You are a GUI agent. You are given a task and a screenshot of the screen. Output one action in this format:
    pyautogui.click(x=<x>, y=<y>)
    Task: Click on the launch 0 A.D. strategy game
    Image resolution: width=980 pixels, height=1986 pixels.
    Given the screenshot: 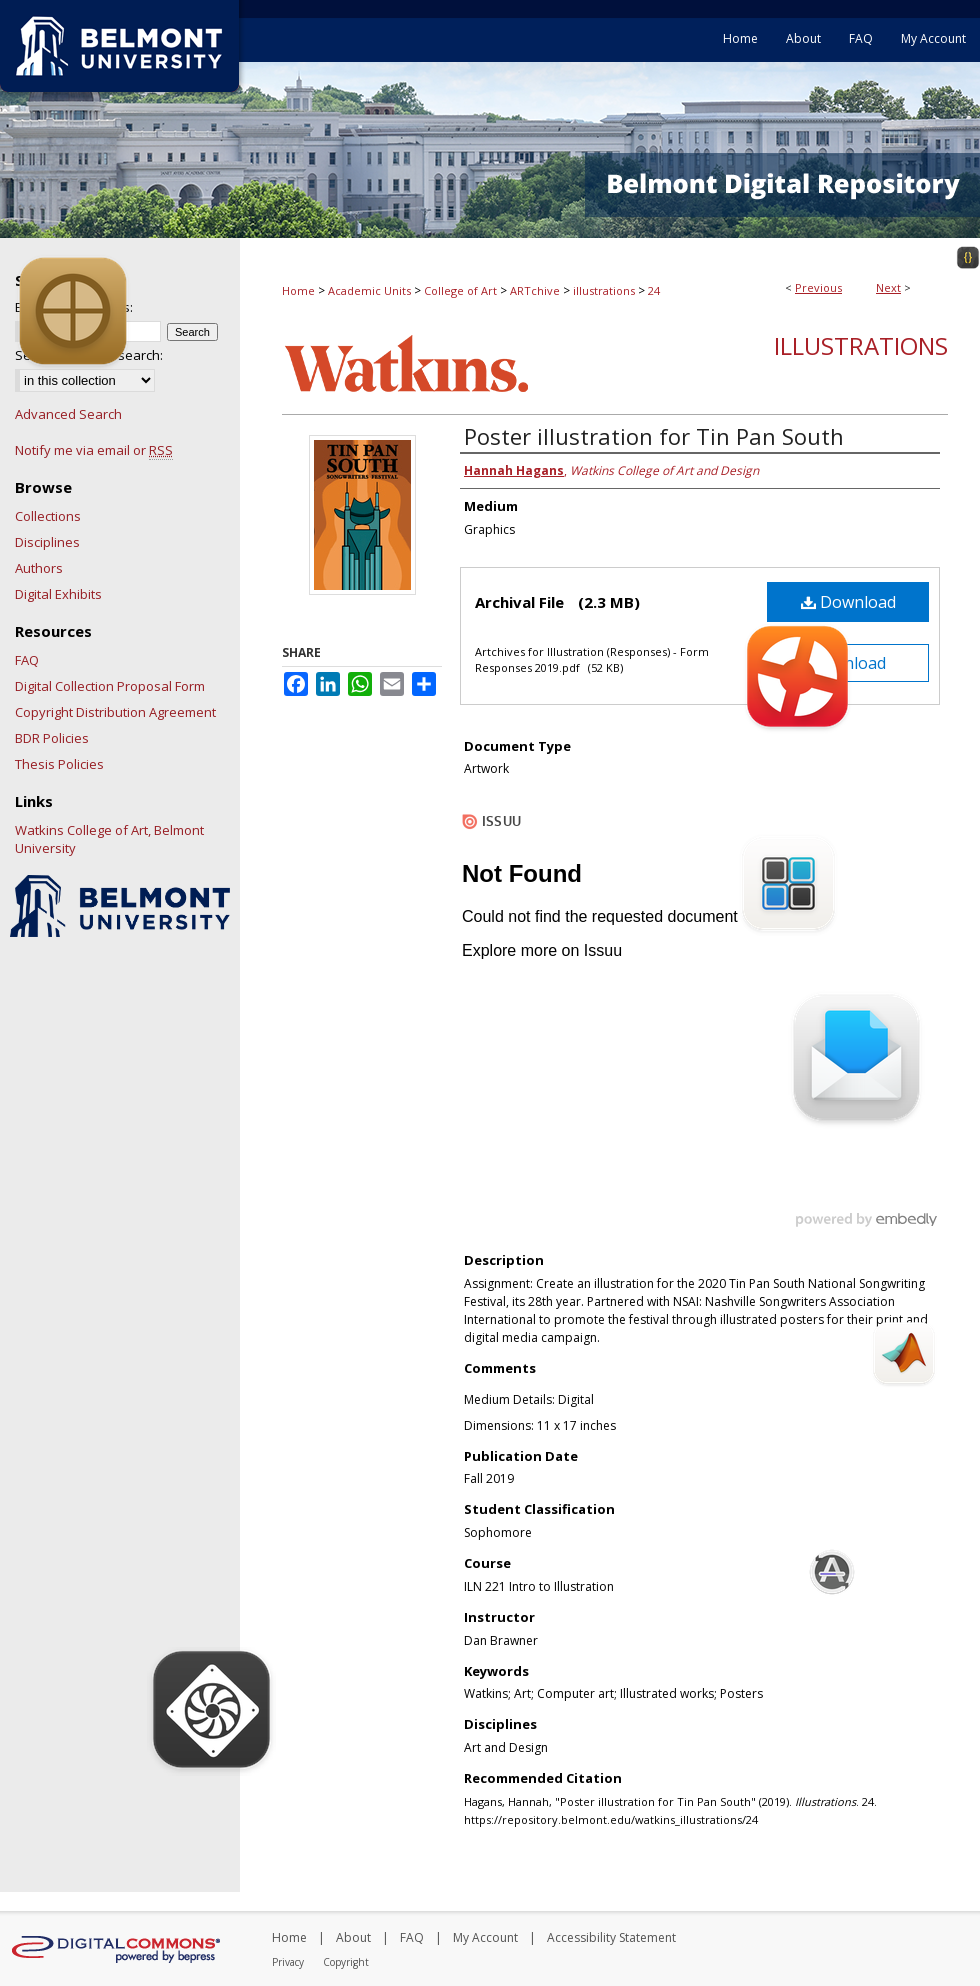 What is the action you would take?
    pyautogui.click(x=73, y=311)
    